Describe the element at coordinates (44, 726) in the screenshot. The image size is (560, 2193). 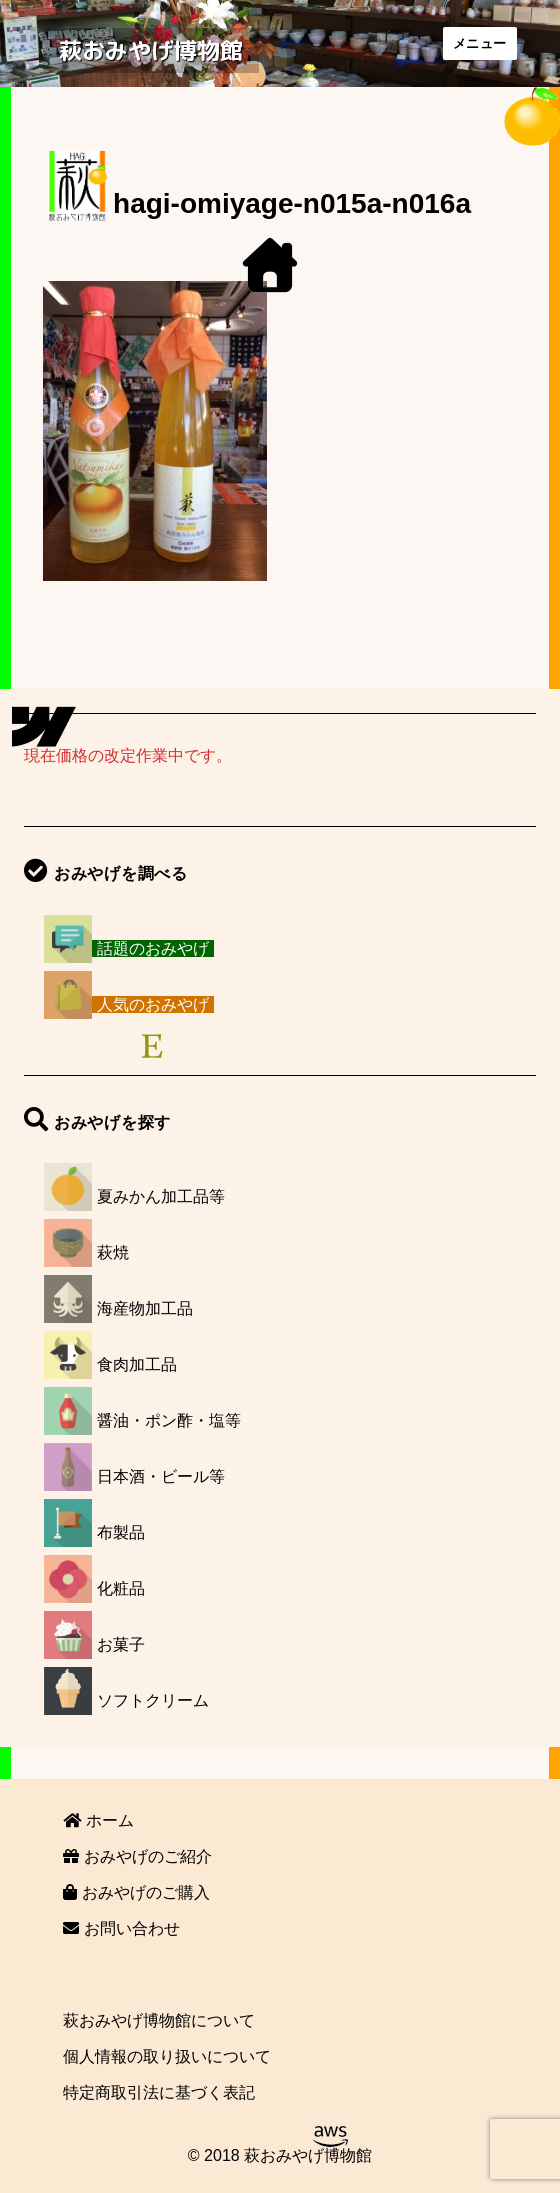
I see `webflow logo` at that location.